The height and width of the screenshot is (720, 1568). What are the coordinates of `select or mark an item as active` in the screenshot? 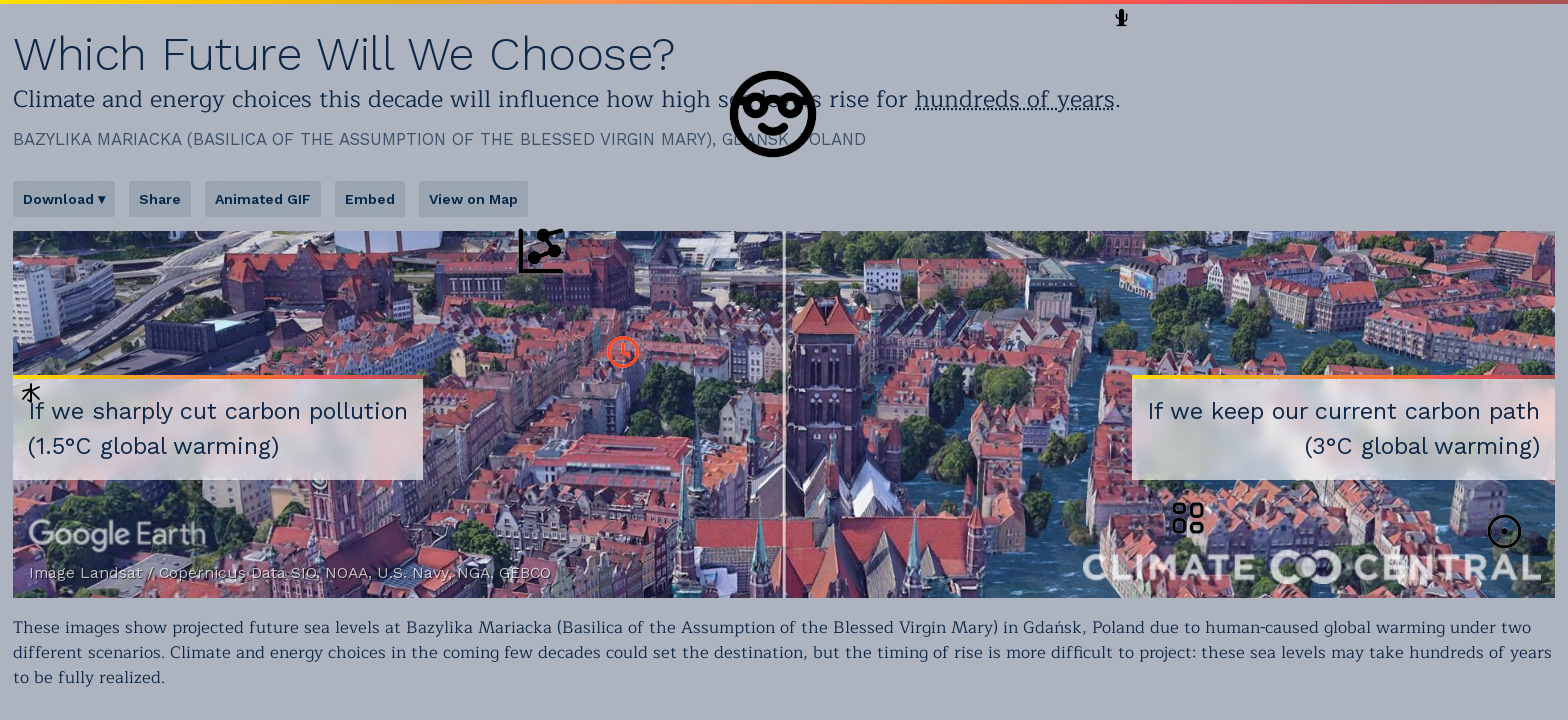 It's located at (1504, 531).